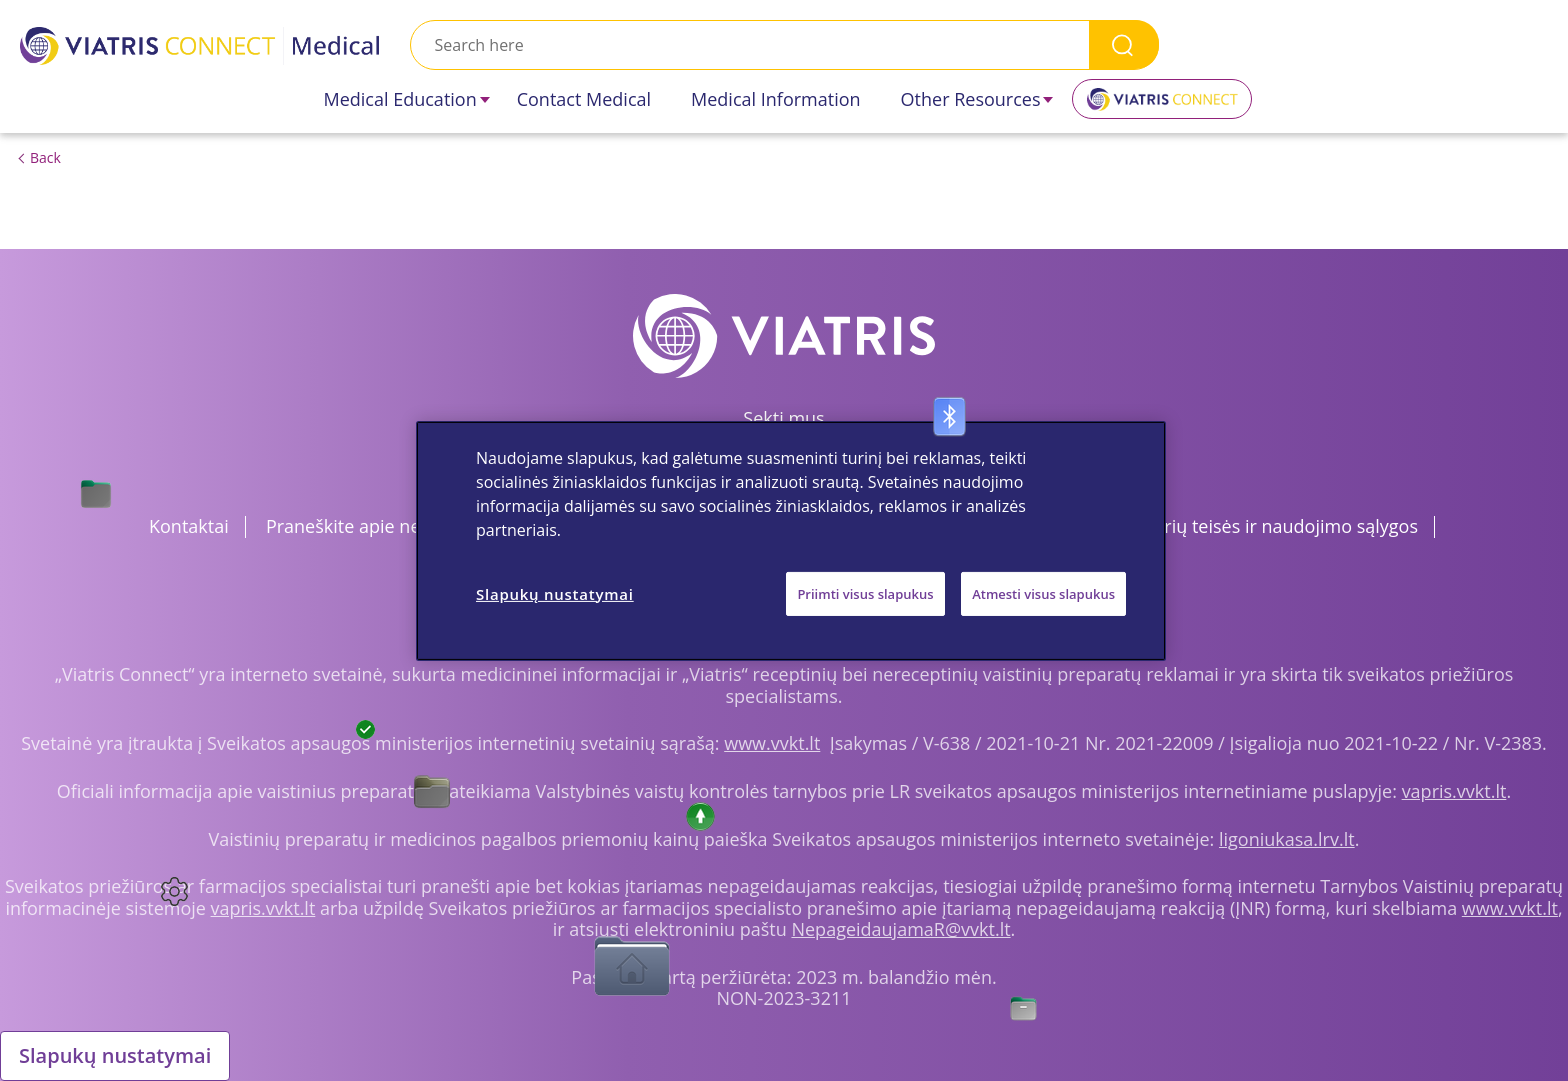 The height and width of the screenshot is (1081, 1568). What do you see at coordinates (632, 966) in the screenshot?
I see `open your home folder` at bounding box center [632, 966].